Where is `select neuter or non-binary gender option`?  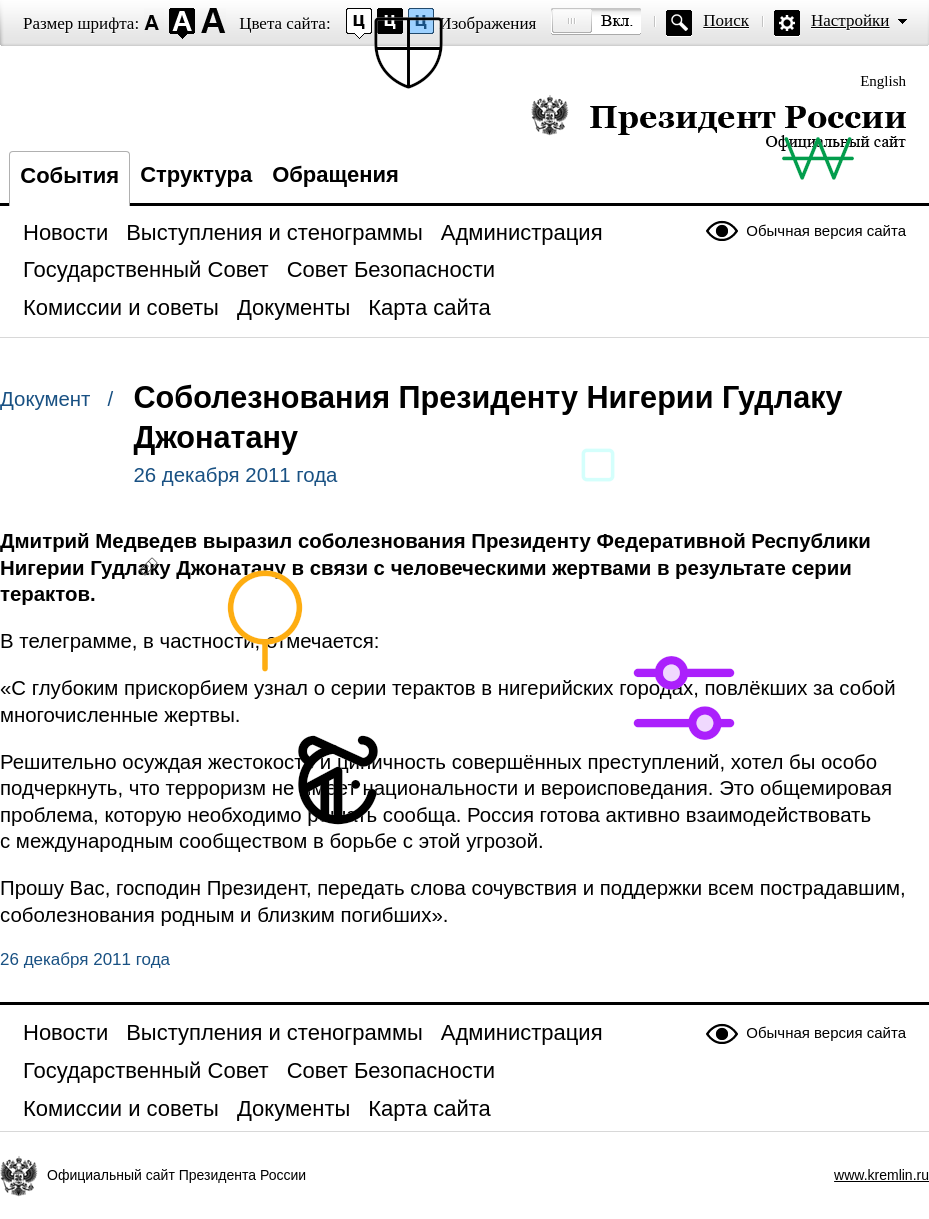 select neuter or non-binary gender option is located at coordinates (265, 619).